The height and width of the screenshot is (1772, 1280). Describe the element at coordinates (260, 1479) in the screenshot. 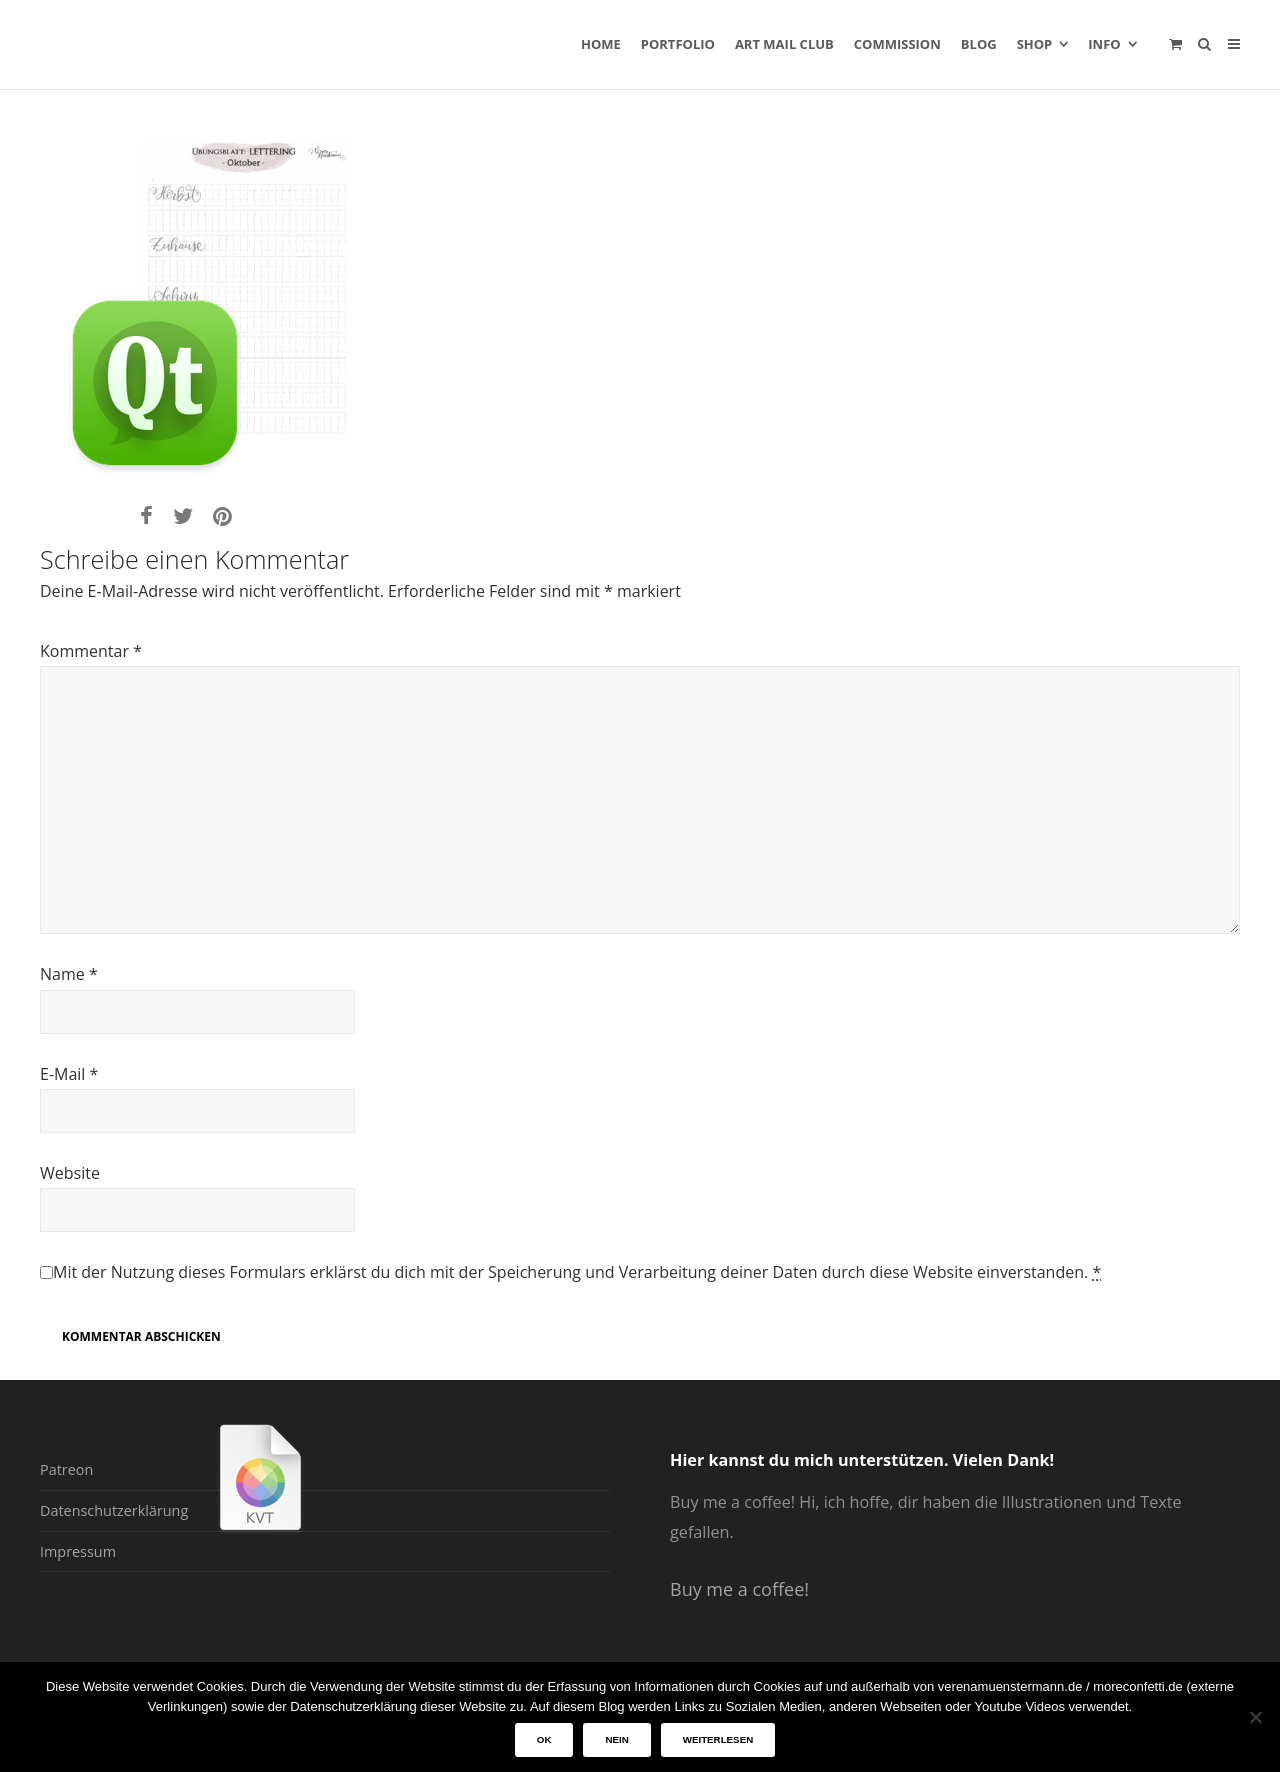

I see `a KVT text file associated with Krita vector graphics` at that location.